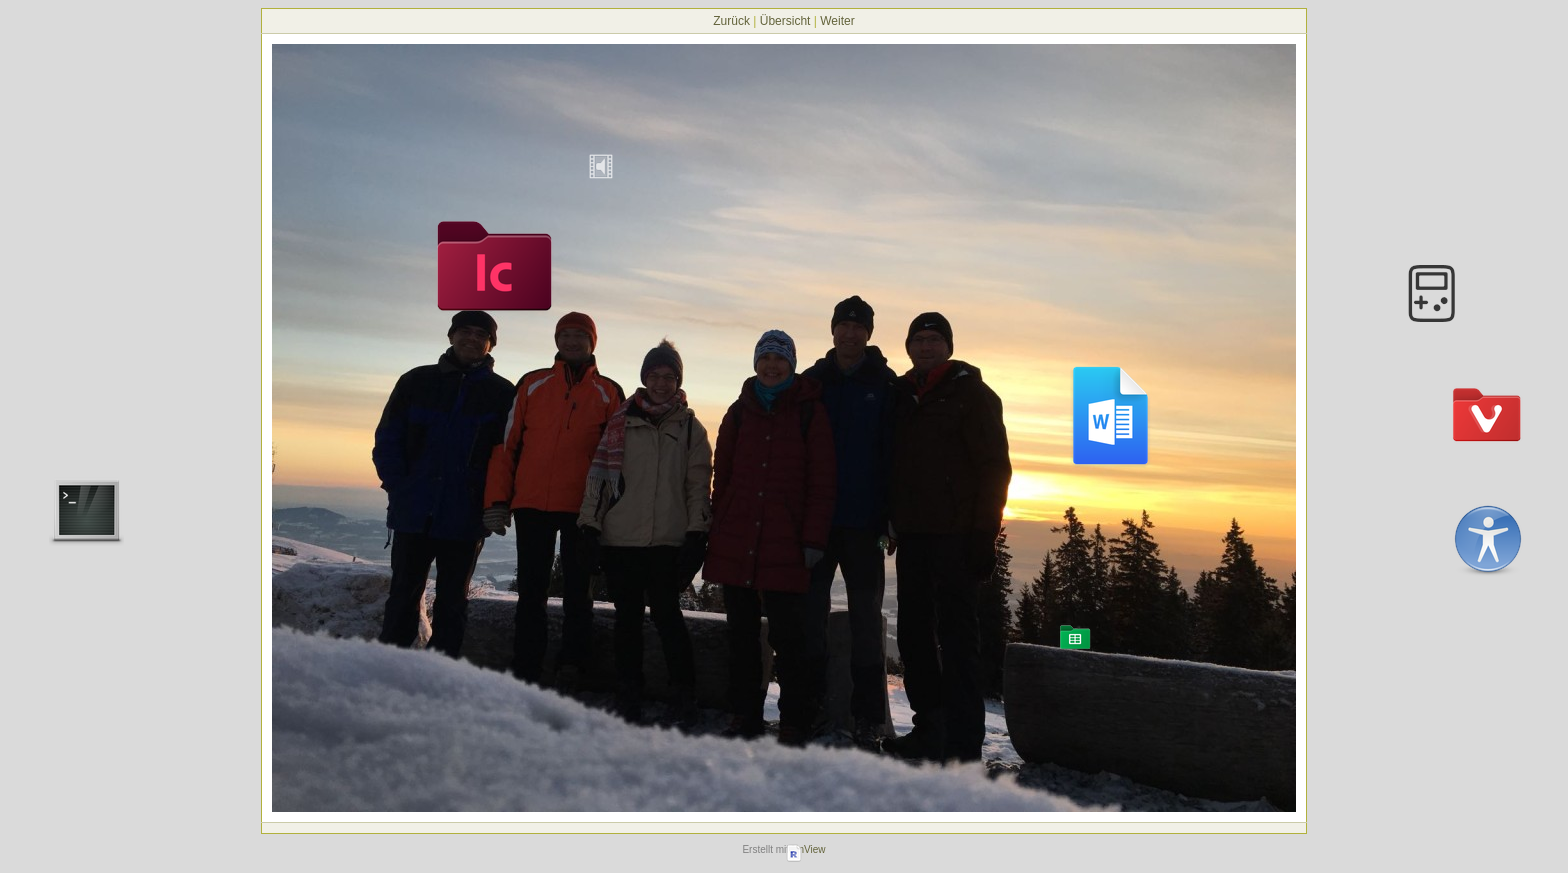 The image size is (1568, 873). What do you see at coordinates (494, 269) in the screenshot?
I see `folder containing adobe incopy files` at bounding box center [494, 269].